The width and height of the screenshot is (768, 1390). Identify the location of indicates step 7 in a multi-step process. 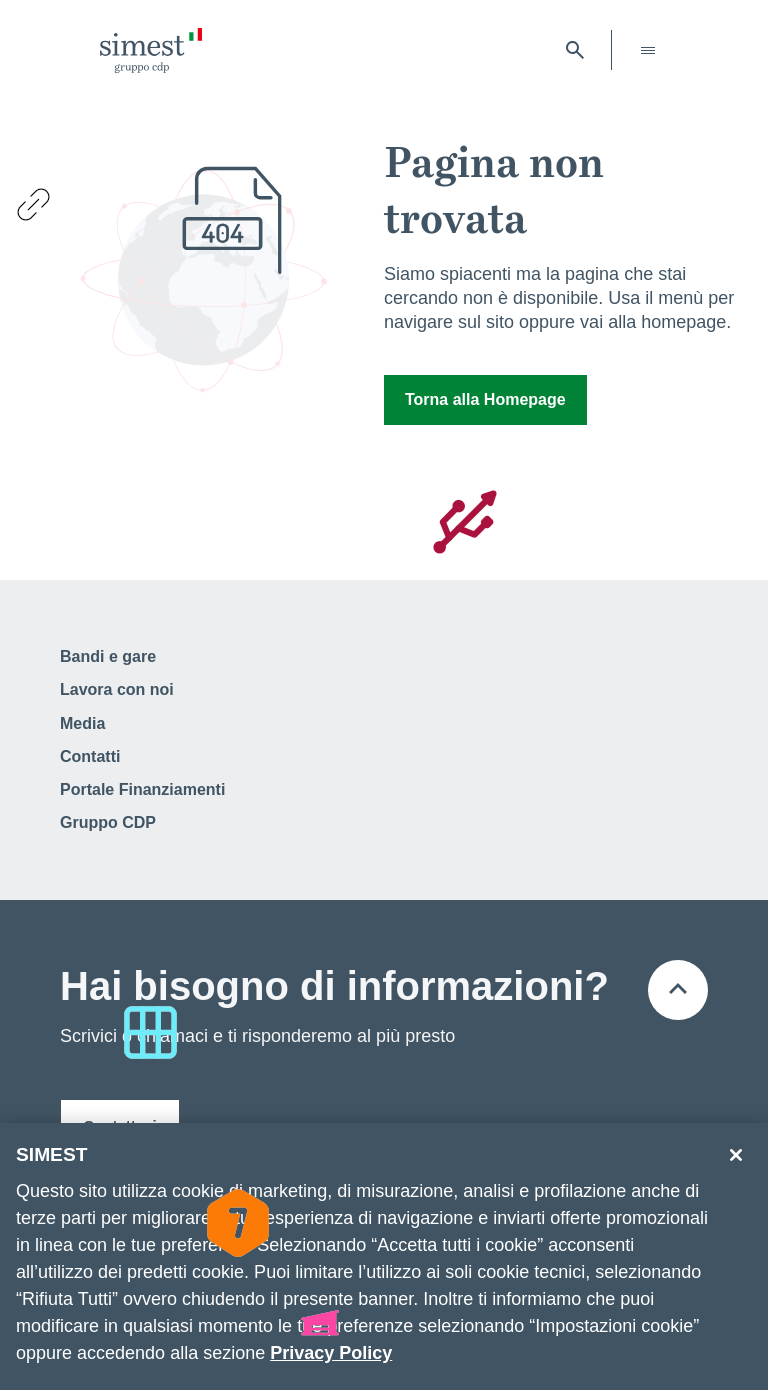
(238, 1223).